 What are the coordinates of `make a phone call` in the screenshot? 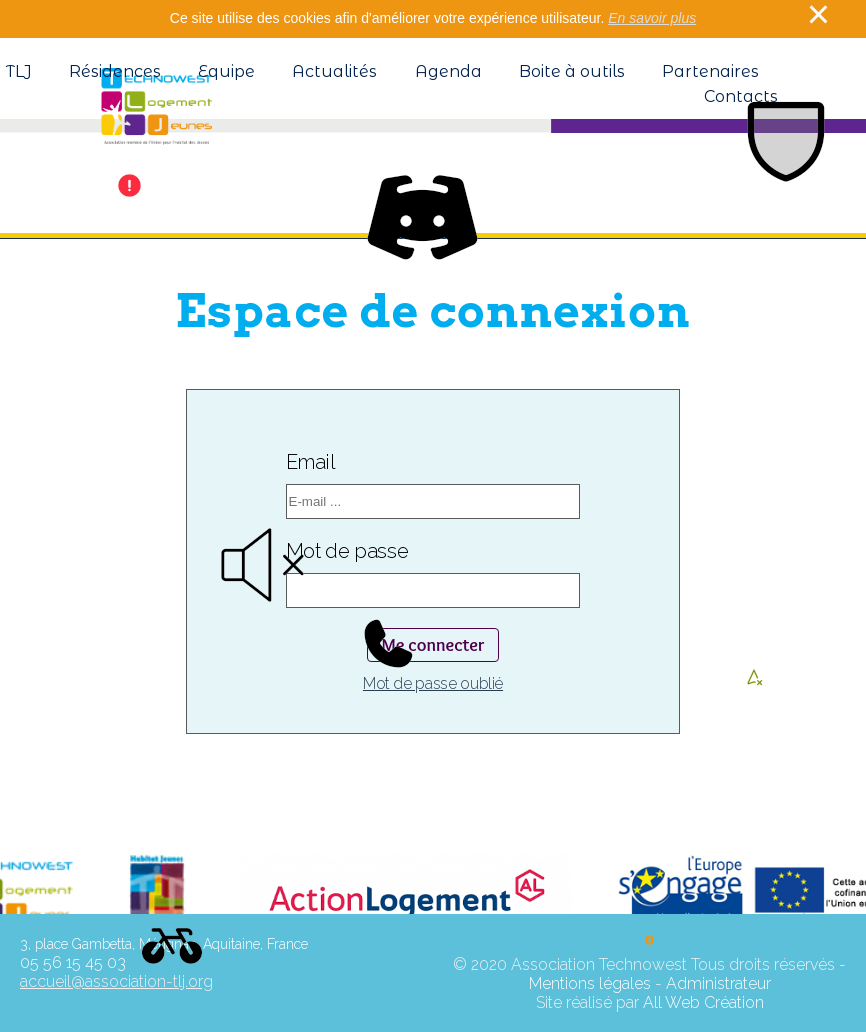 It's located at (387, 644).